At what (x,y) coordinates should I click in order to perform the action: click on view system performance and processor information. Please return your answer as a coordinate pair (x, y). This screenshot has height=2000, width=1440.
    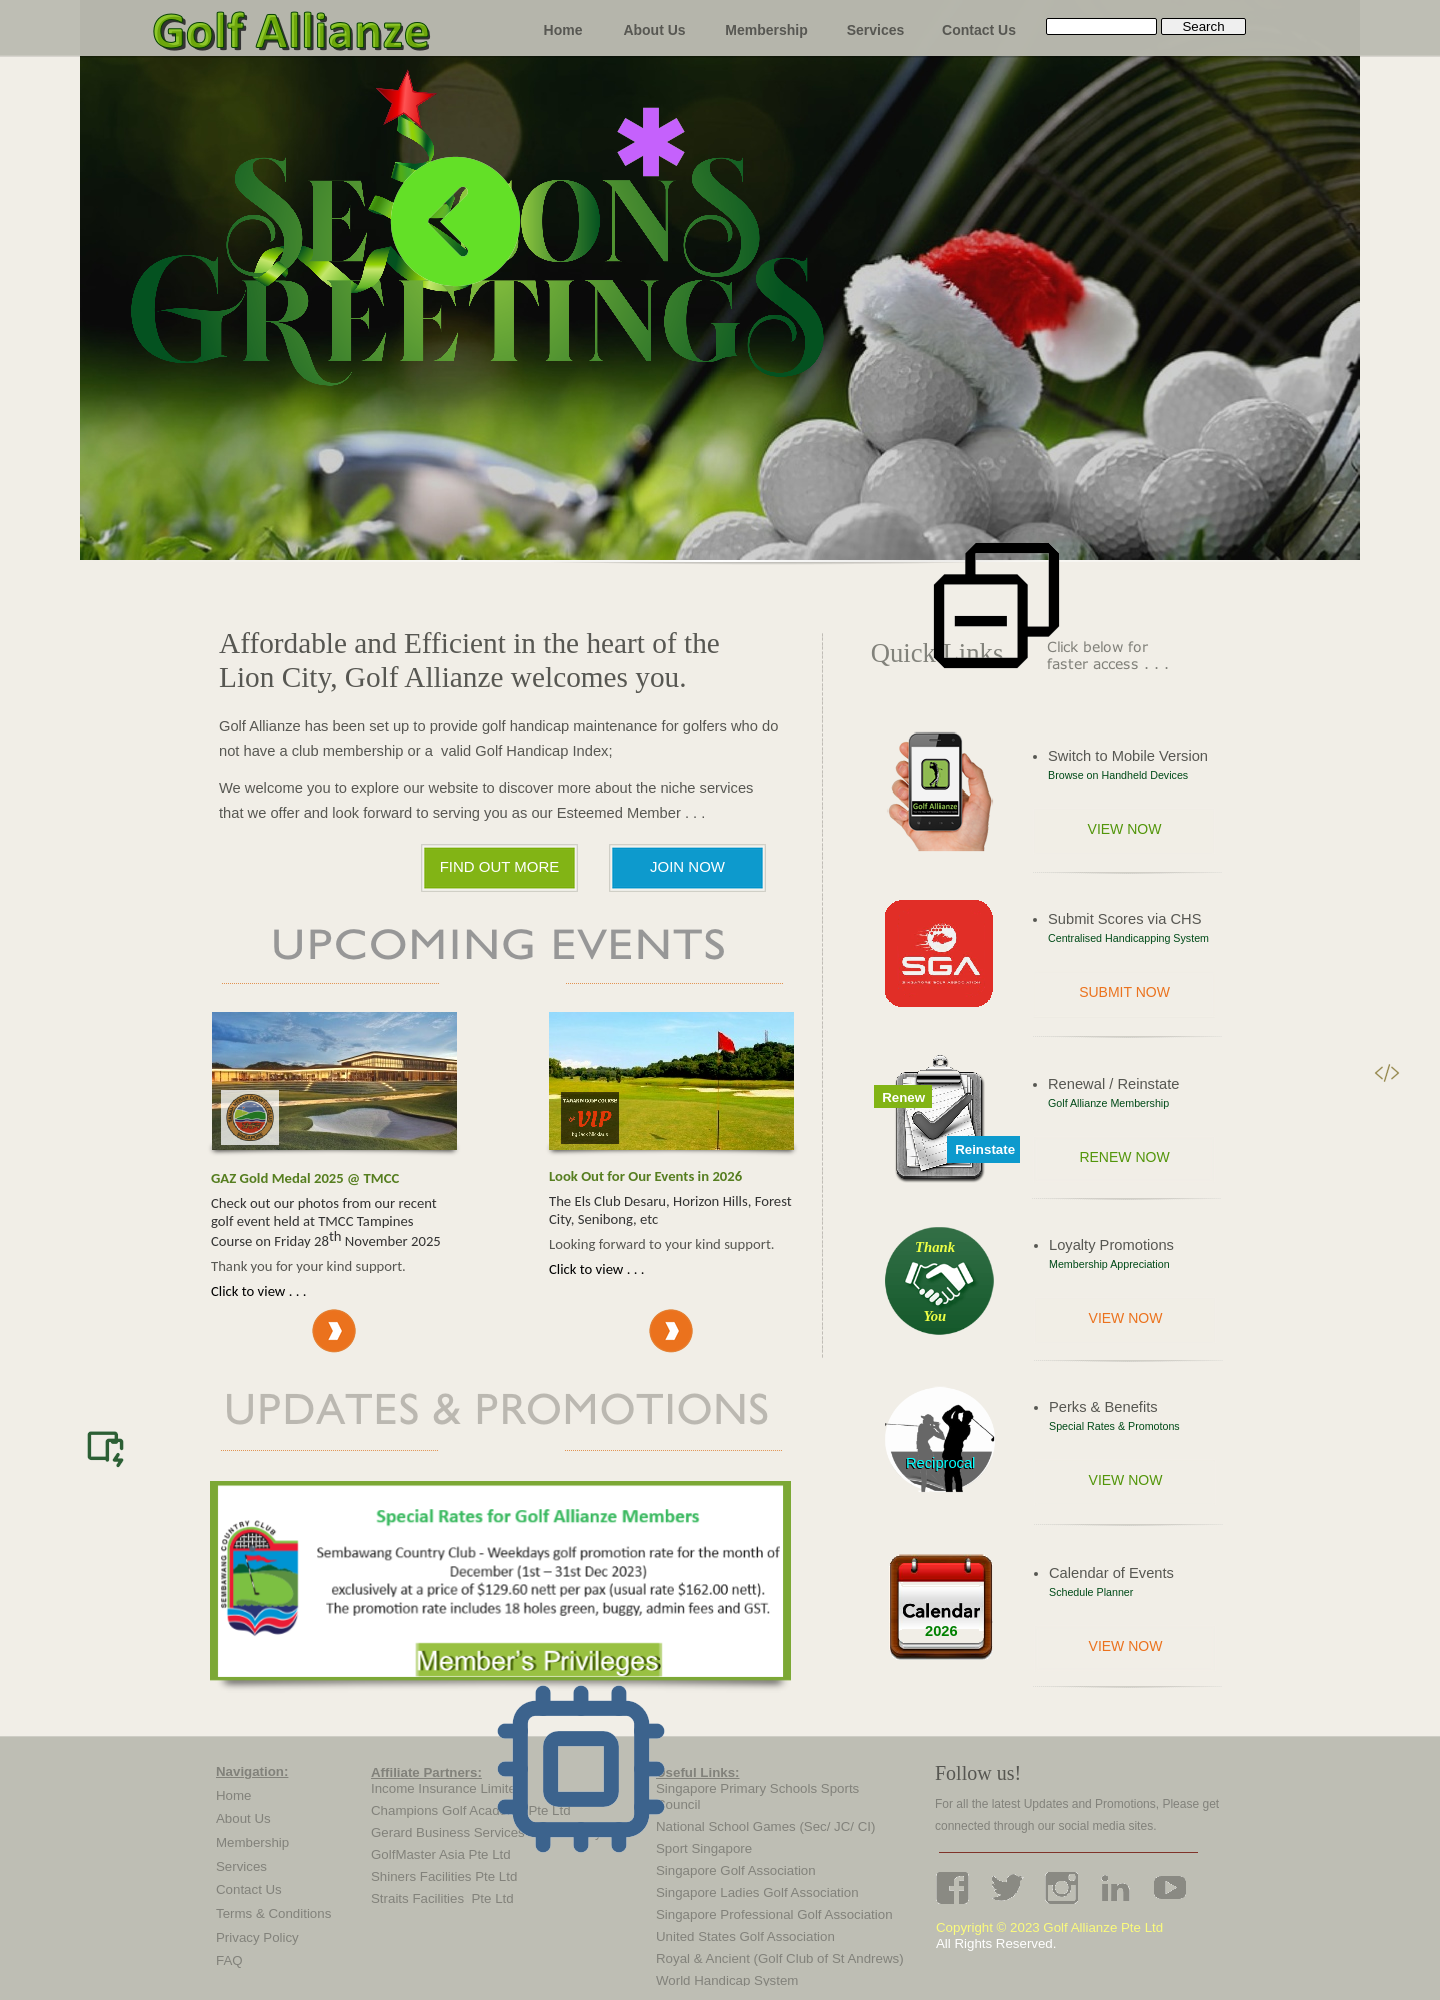
    Looking at the image, I should click on (581, 1769).